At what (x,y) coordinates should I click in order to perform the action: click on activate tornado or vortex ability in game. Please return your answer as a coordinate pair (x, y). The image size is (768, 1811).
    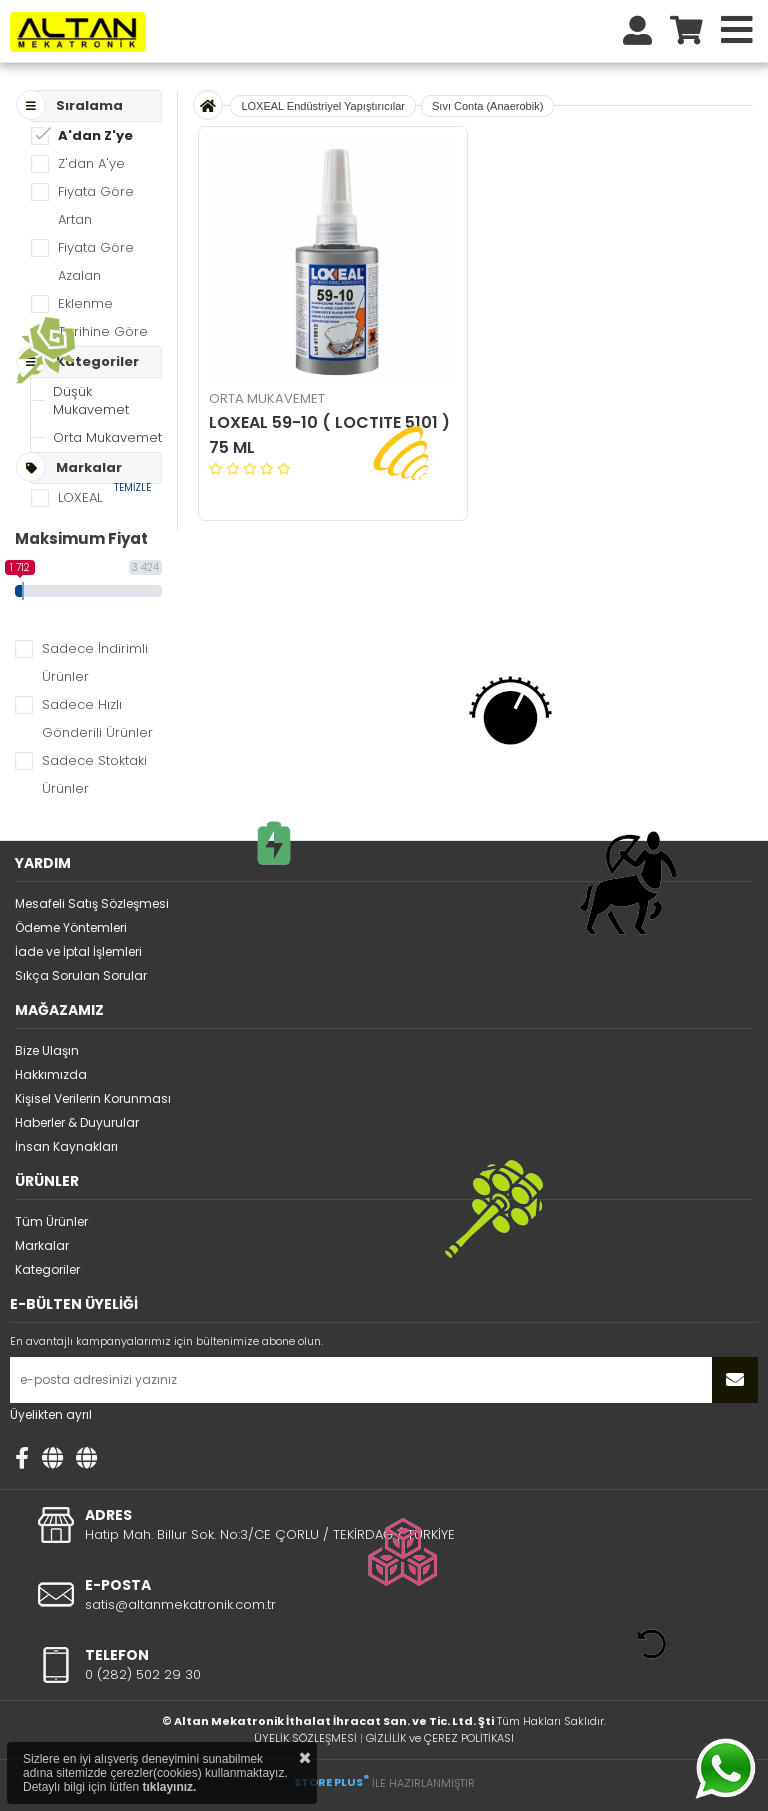
    Looking at the image, I should click on (402, 454).